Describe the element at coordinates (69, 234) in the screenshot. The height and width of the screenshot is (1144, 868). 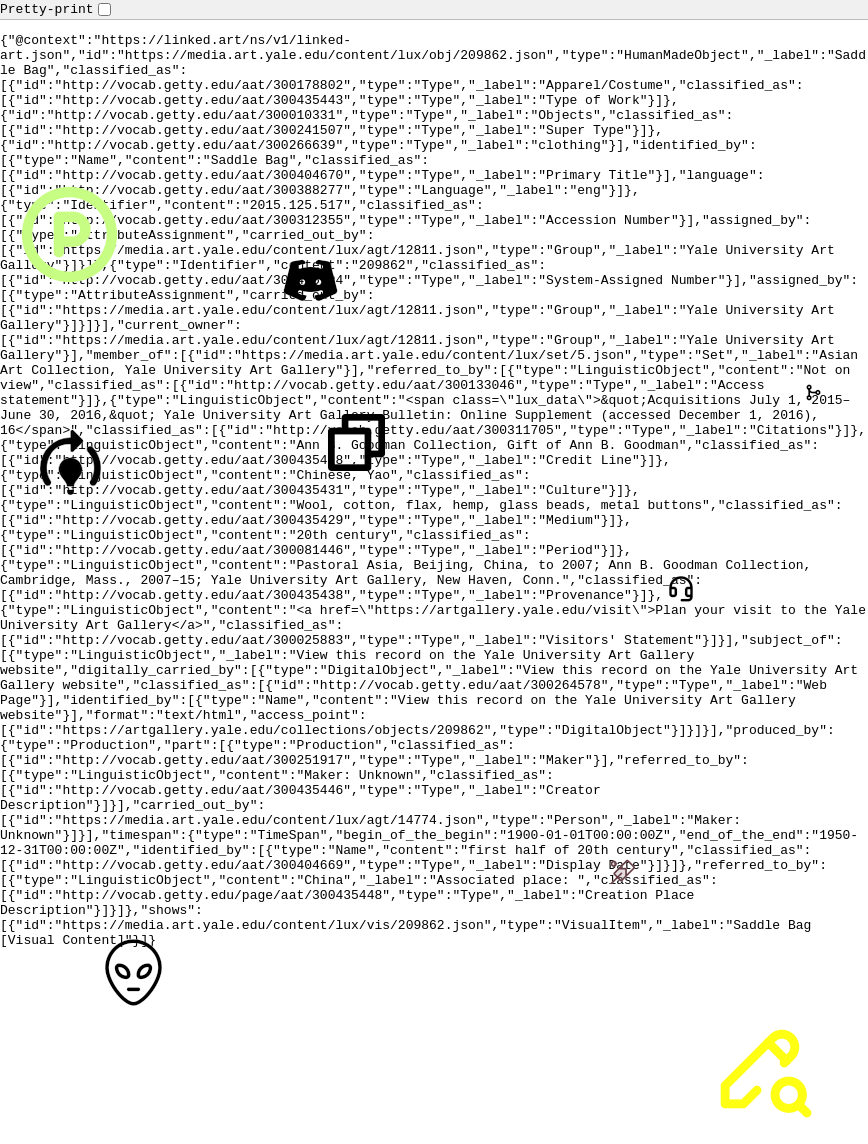
I see `indicates parking availability or location` at that location.